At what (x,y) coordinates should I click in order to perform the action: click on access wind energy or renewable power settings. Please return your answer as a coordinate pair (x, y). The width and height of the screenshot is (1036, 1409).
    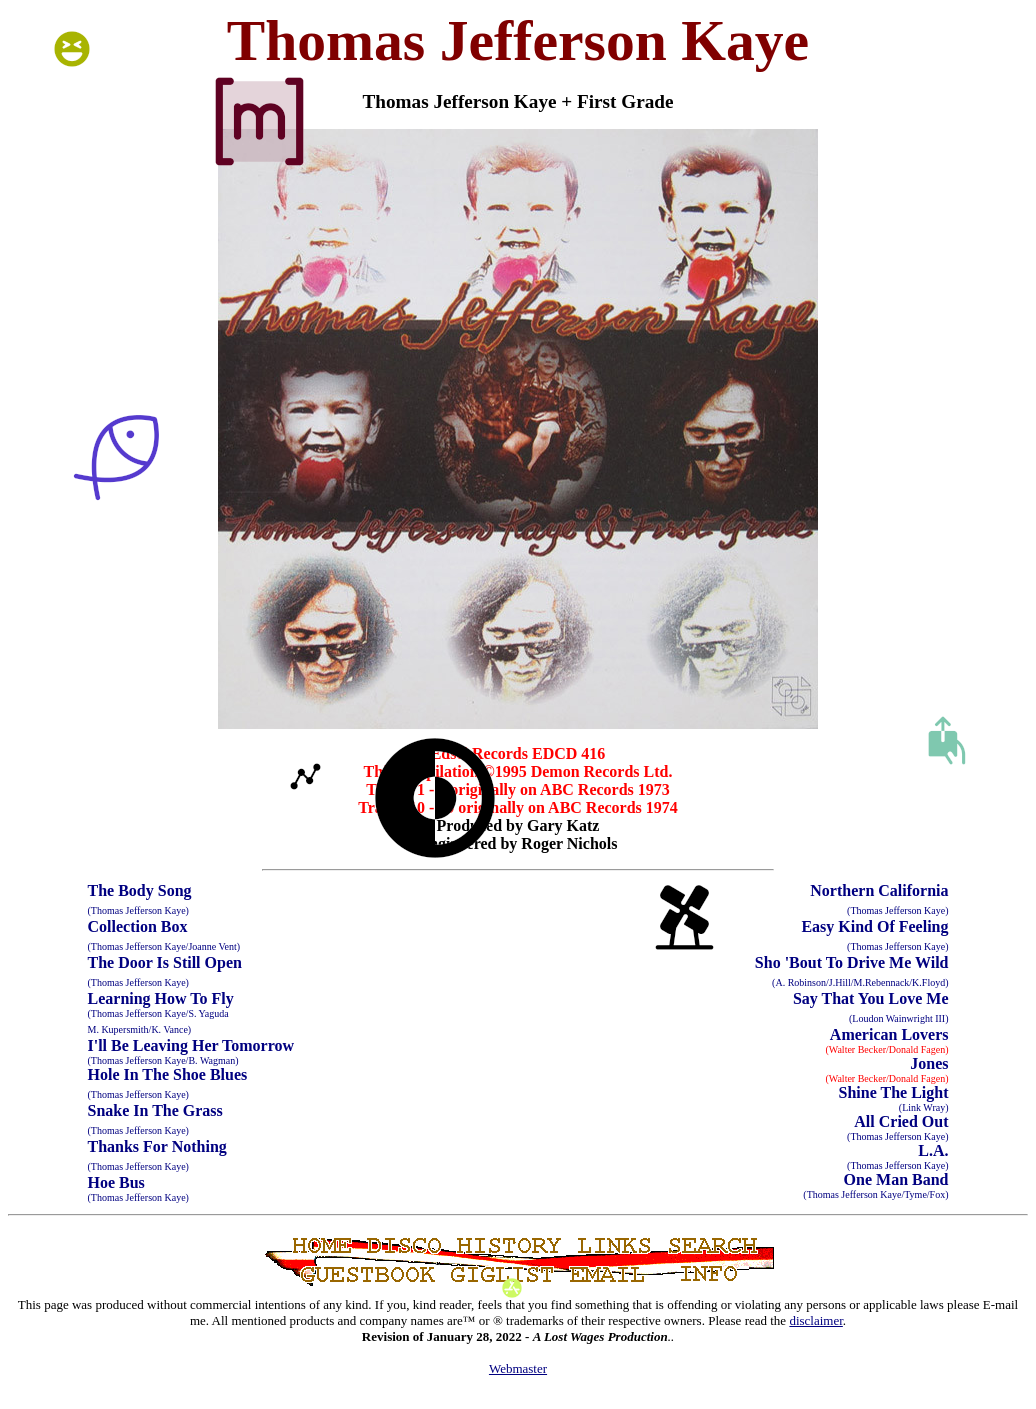
    Looking at the image, I should click on (684, 918).